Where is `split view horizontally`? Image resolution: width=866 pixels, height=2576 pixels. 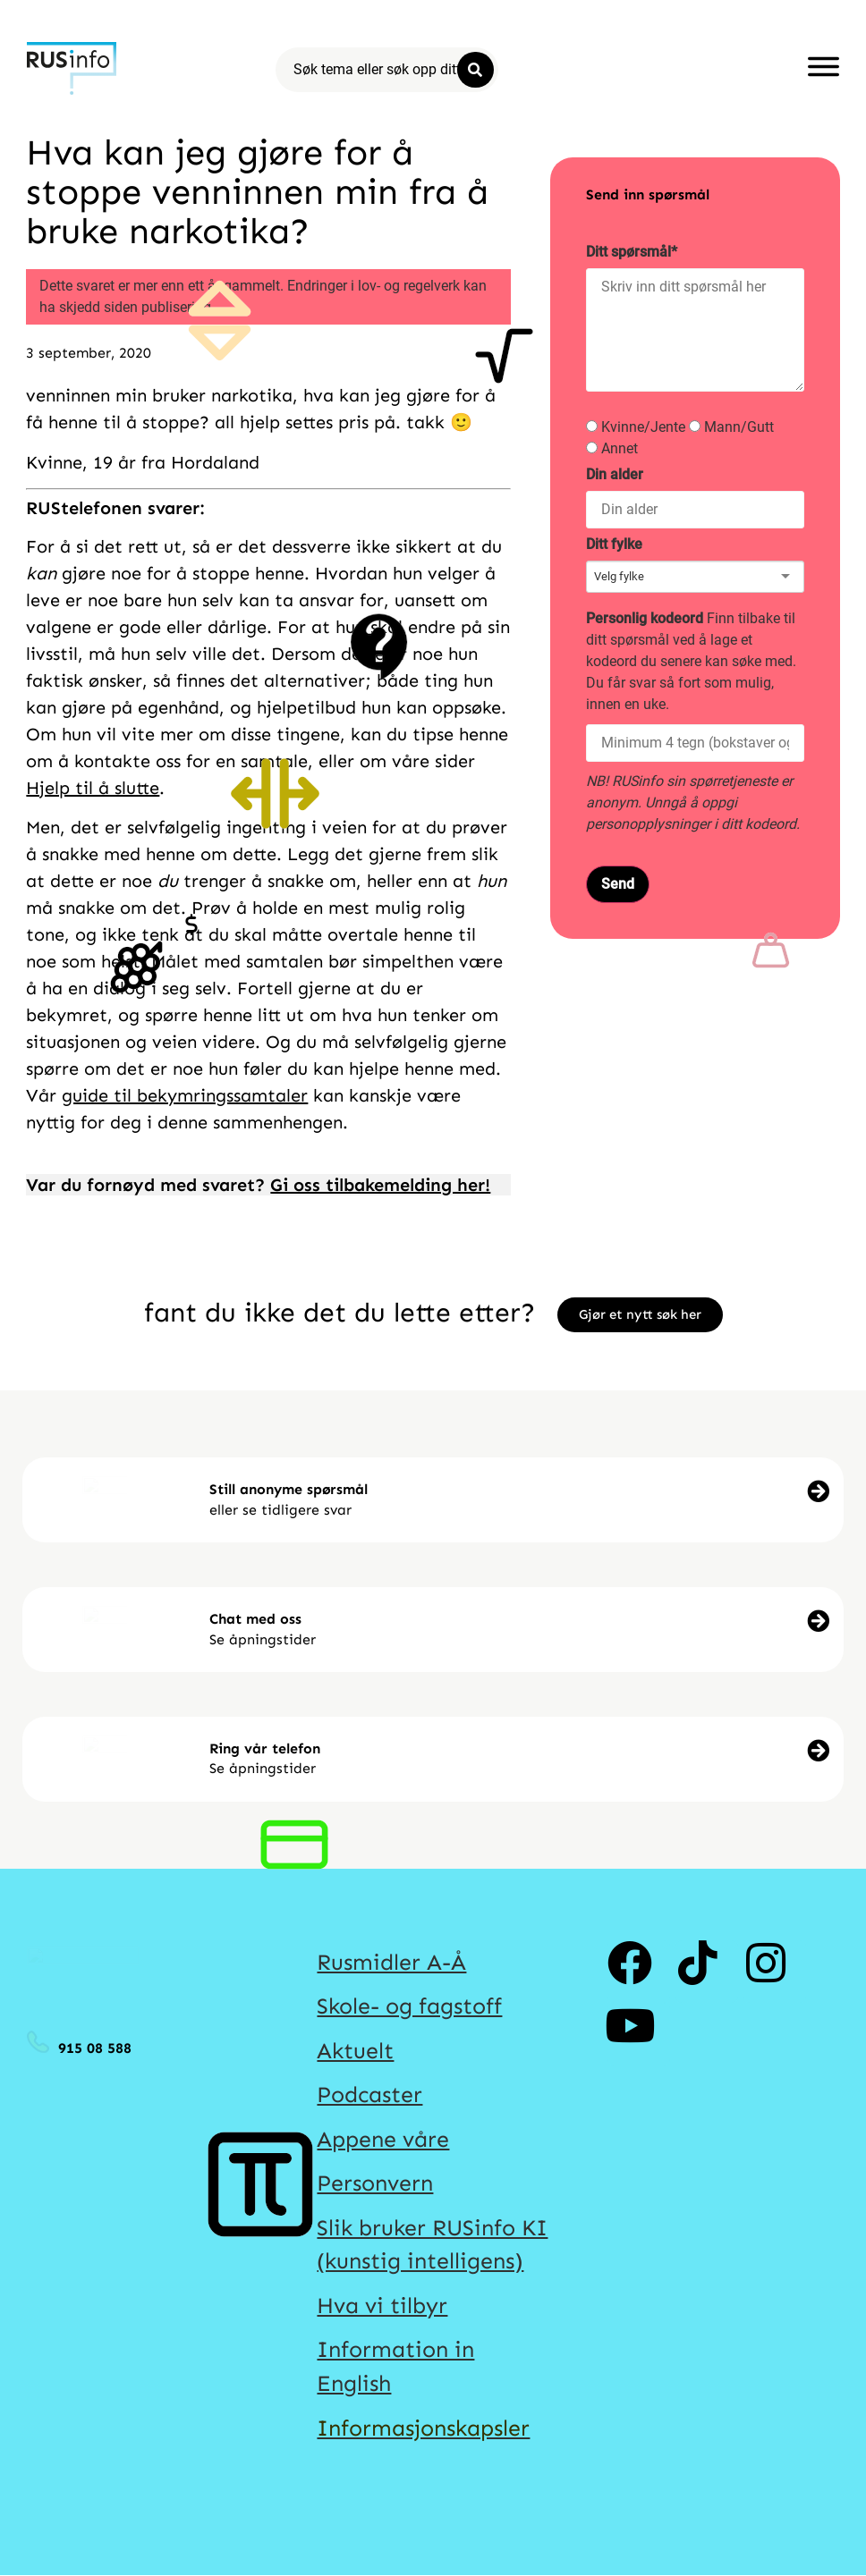
split view horizontally is located at coordinates (275, 793).